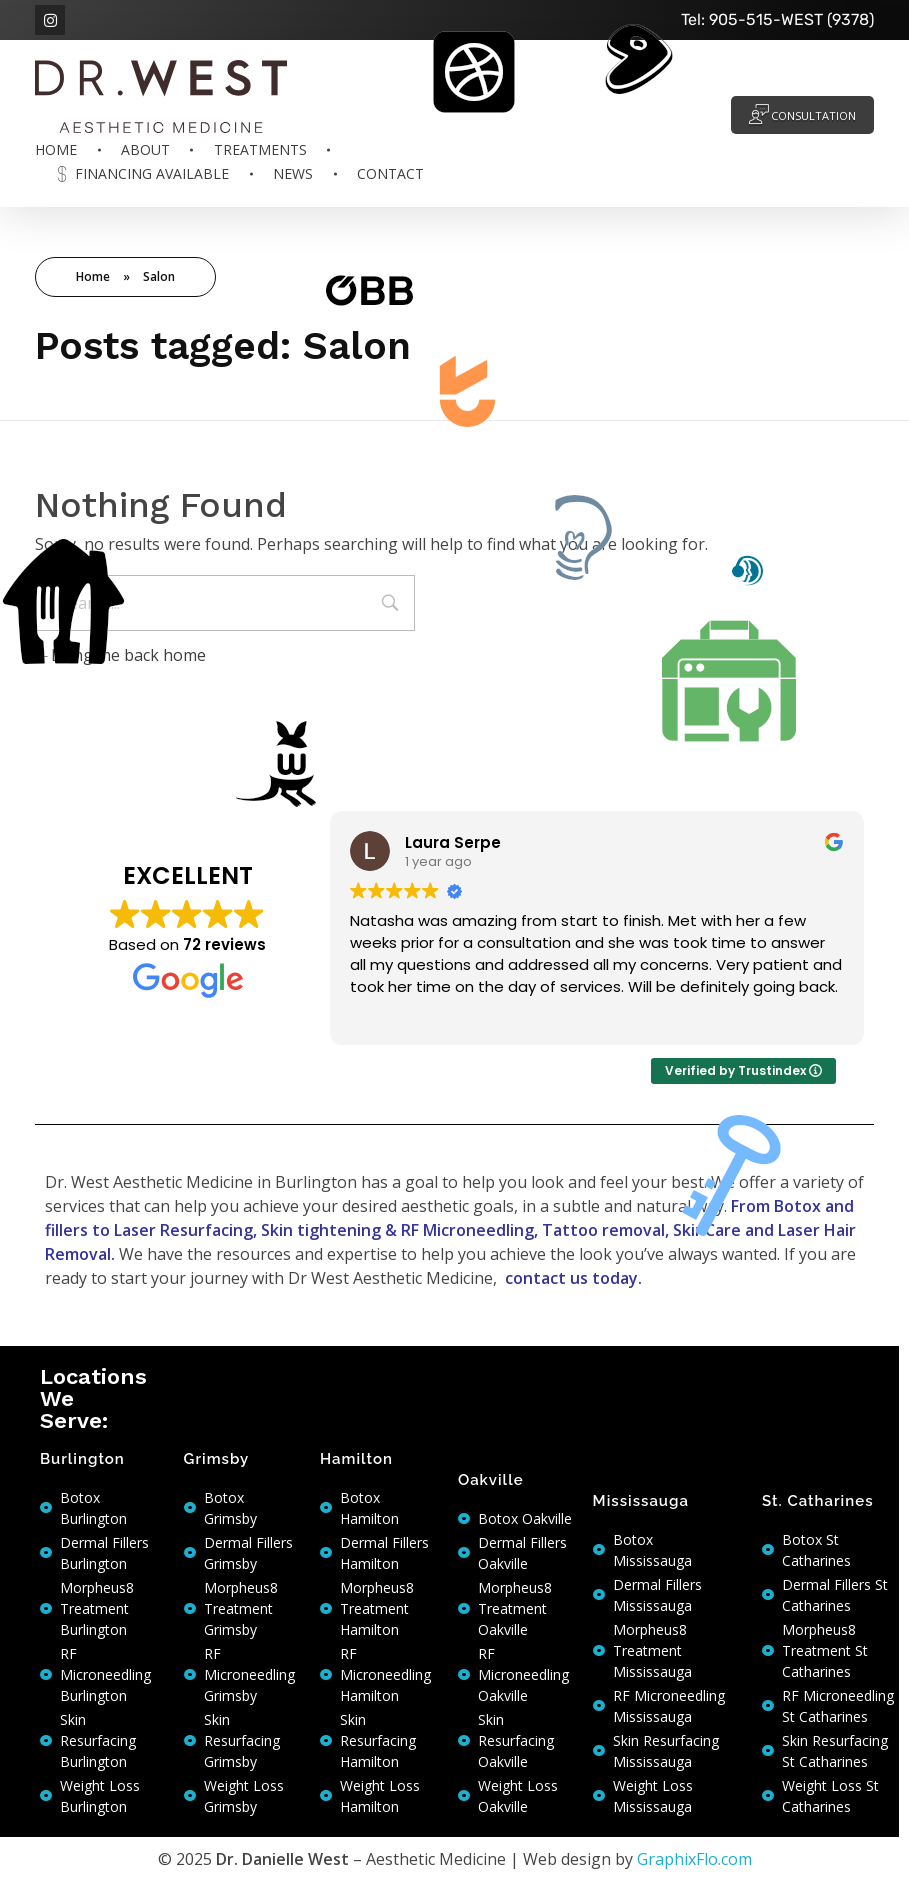 The image size is (909, 1897). I want to click on open wallabag read-it-later app, so click(276, 764).